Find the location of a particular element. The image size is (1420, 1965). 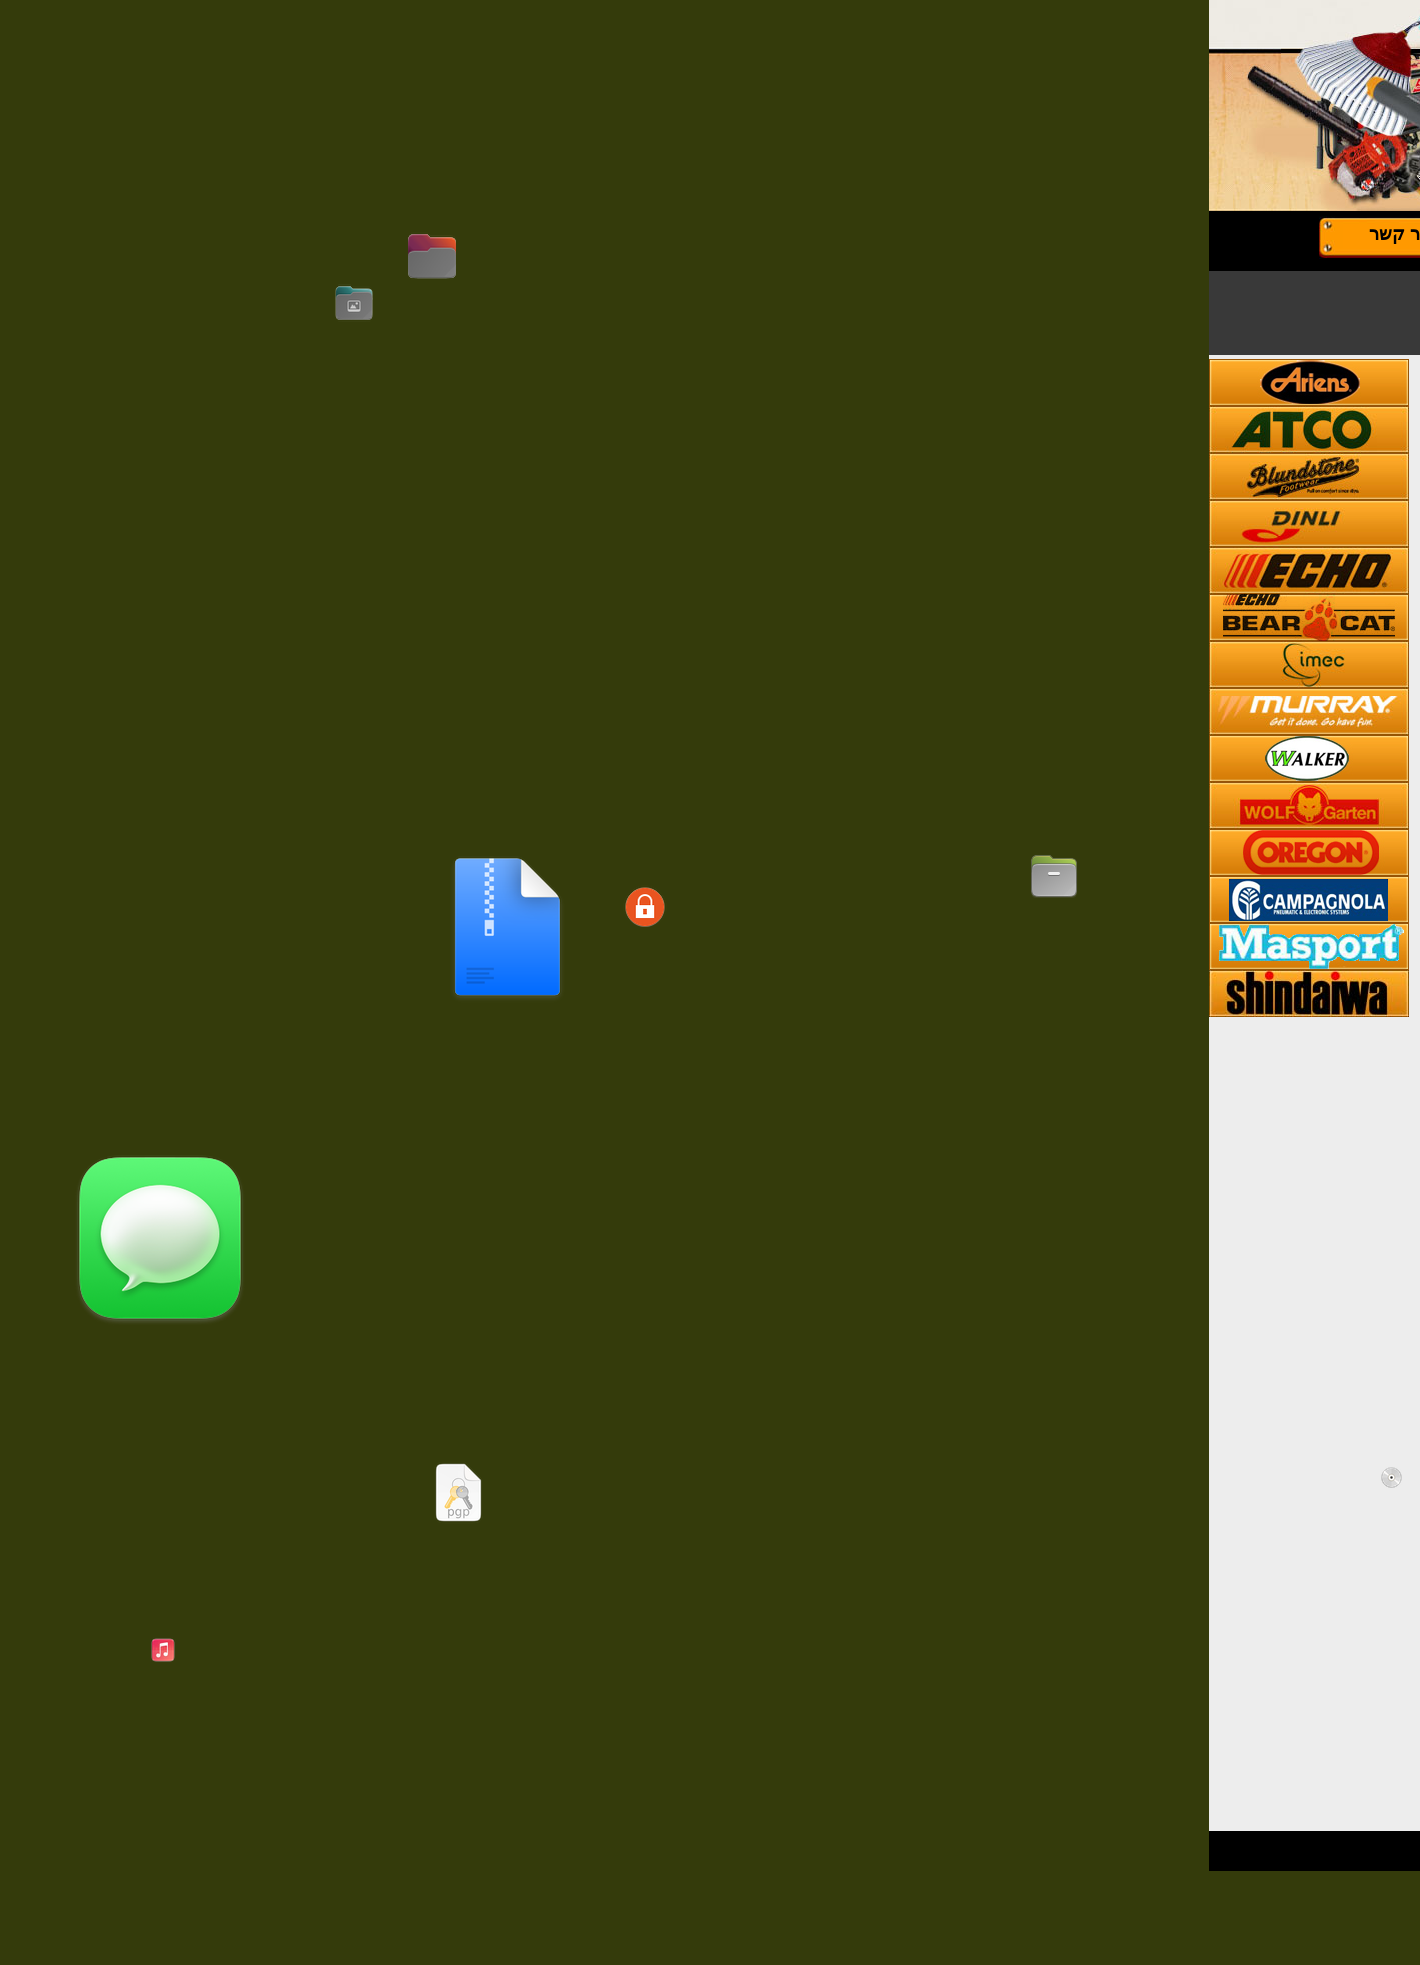

folder ready to accept dragged files is located at coordinates (432, 256).